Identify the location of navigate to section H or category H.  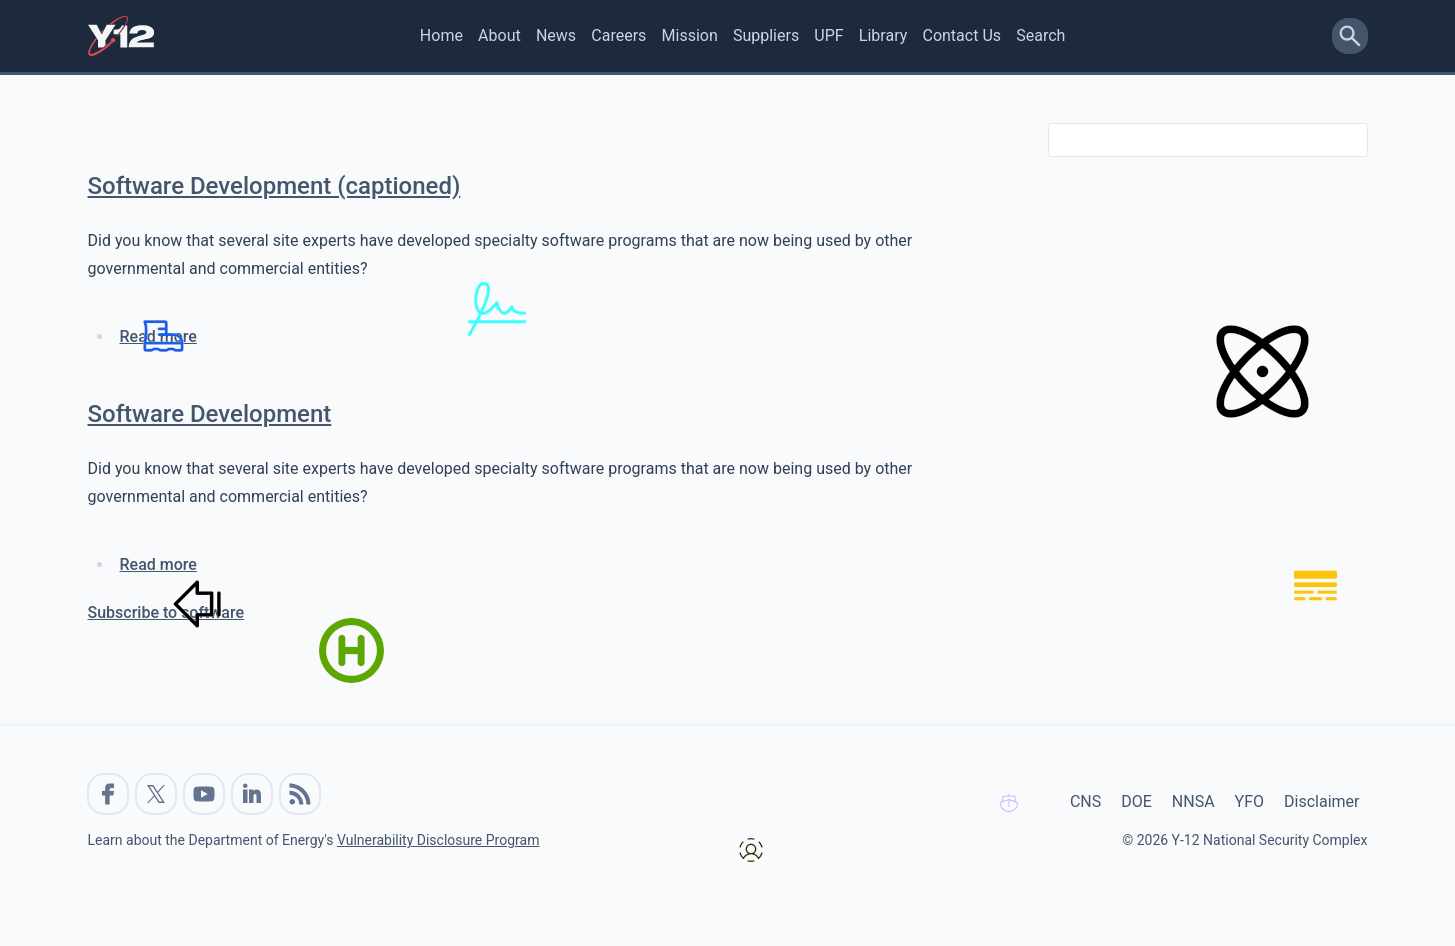
(351, 650).